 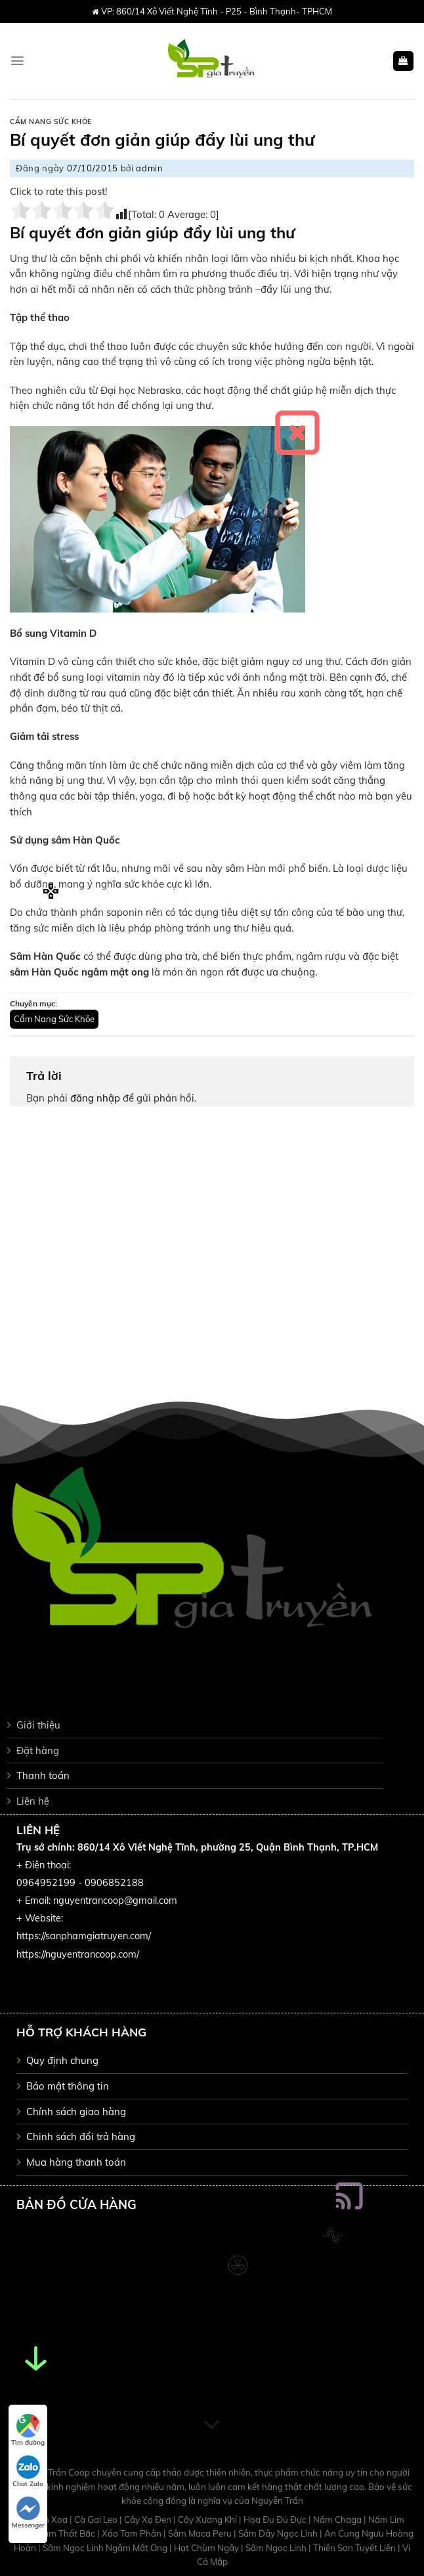 What do you see at coordinates (297, 433) in the screenshot?
I see `close or dismiss a dialog box` at bounding box center [297, 433].